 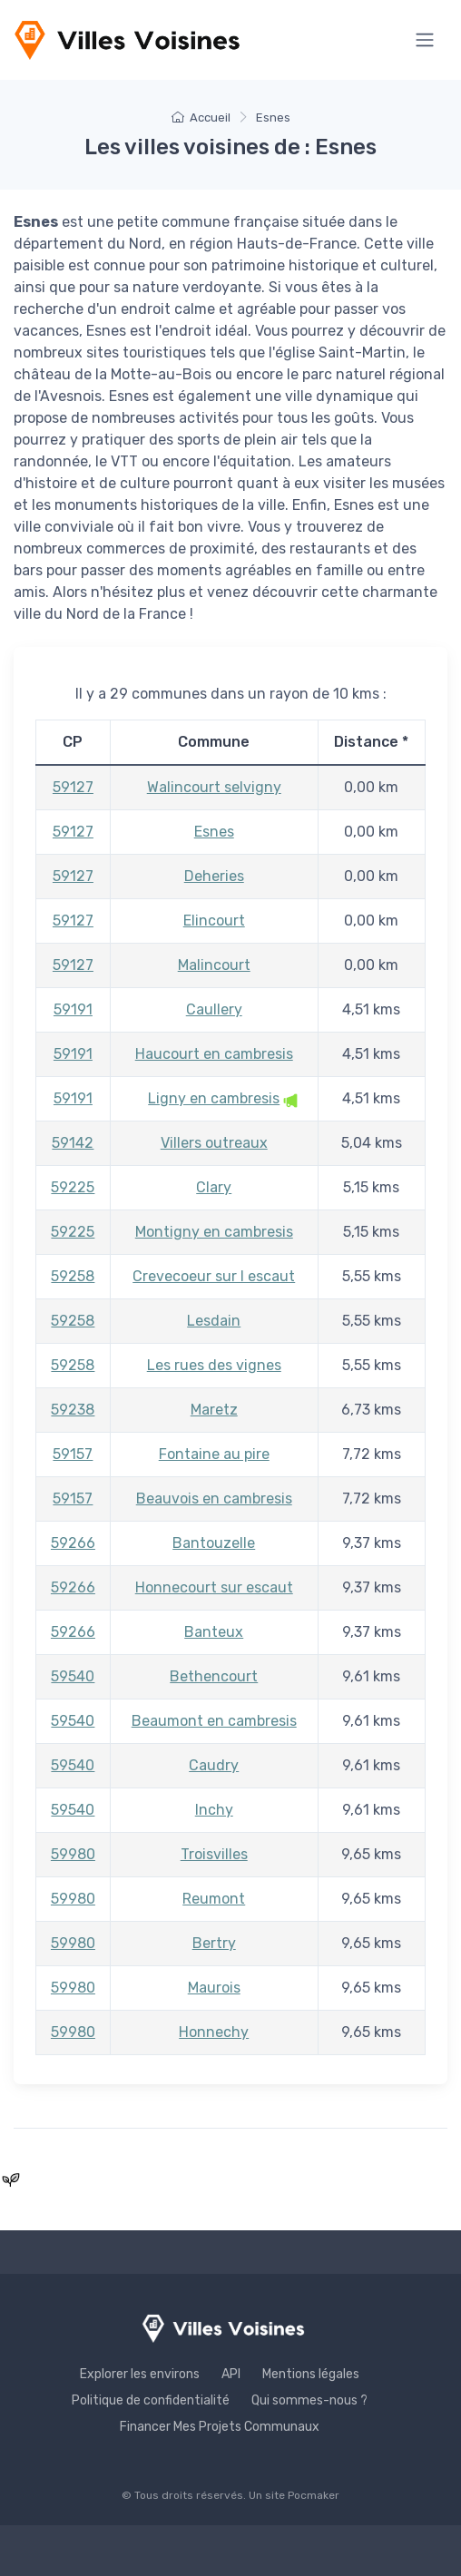 What do you see at coordinates (290, 1101) in the screenshot?
I see `view or access an announcement channel` at bounding box center [290, 1101].